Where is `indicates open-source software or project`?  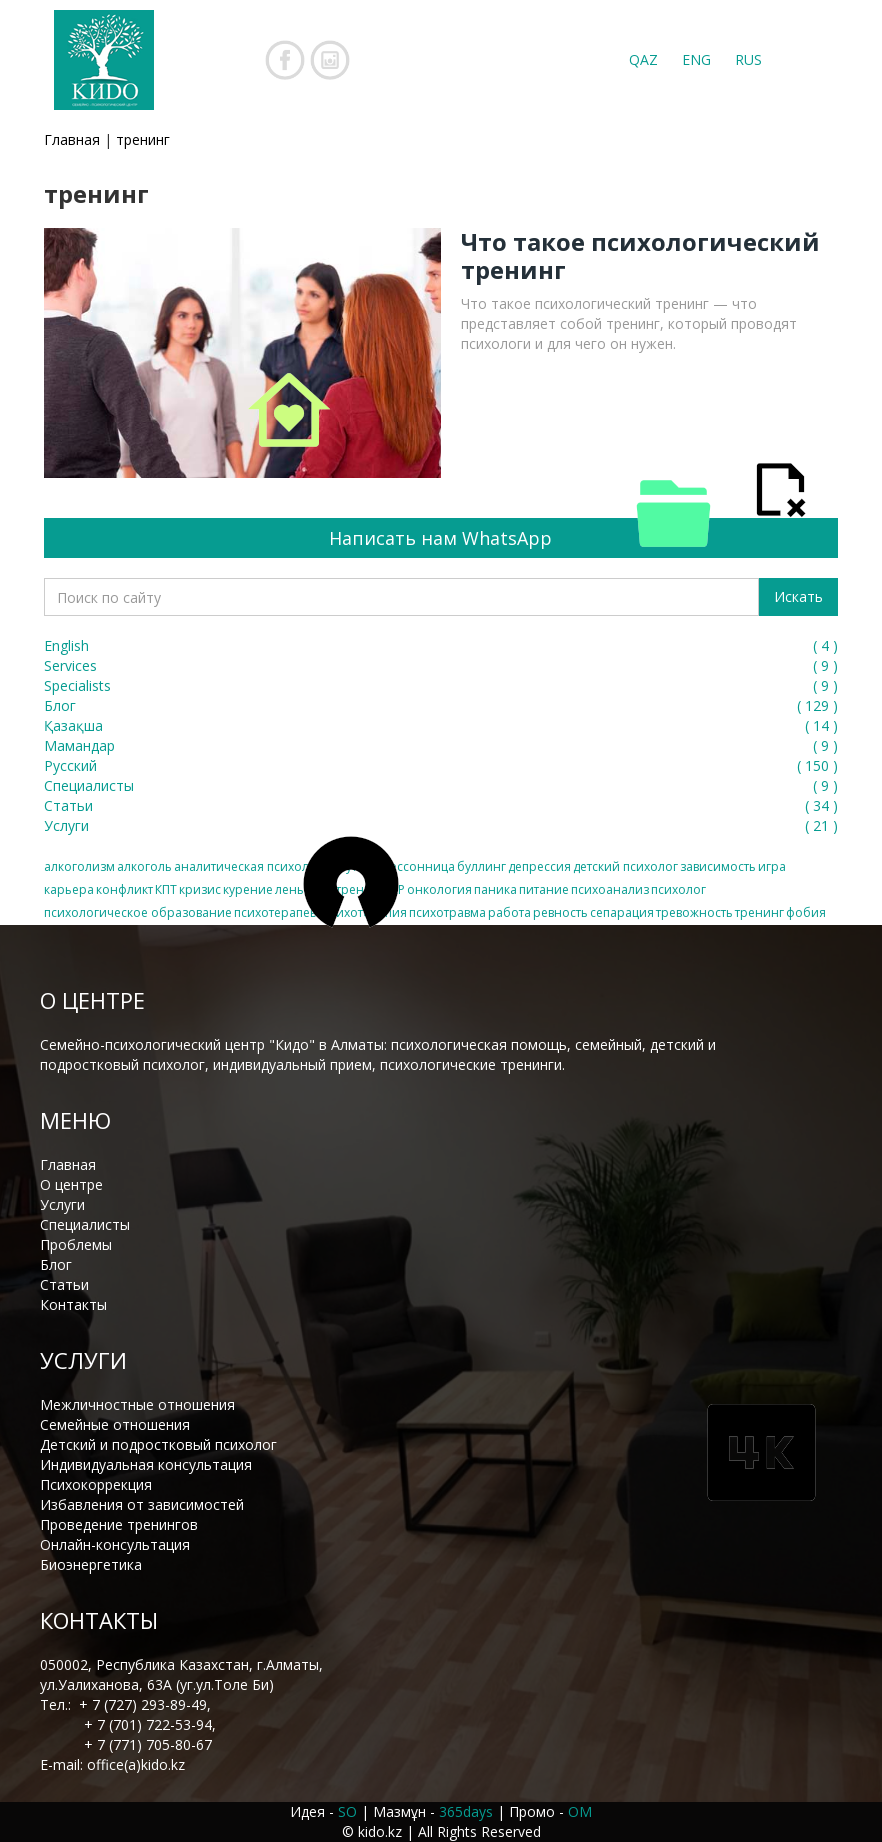 indicates open-source software or project is located at coordinates (351, 884).